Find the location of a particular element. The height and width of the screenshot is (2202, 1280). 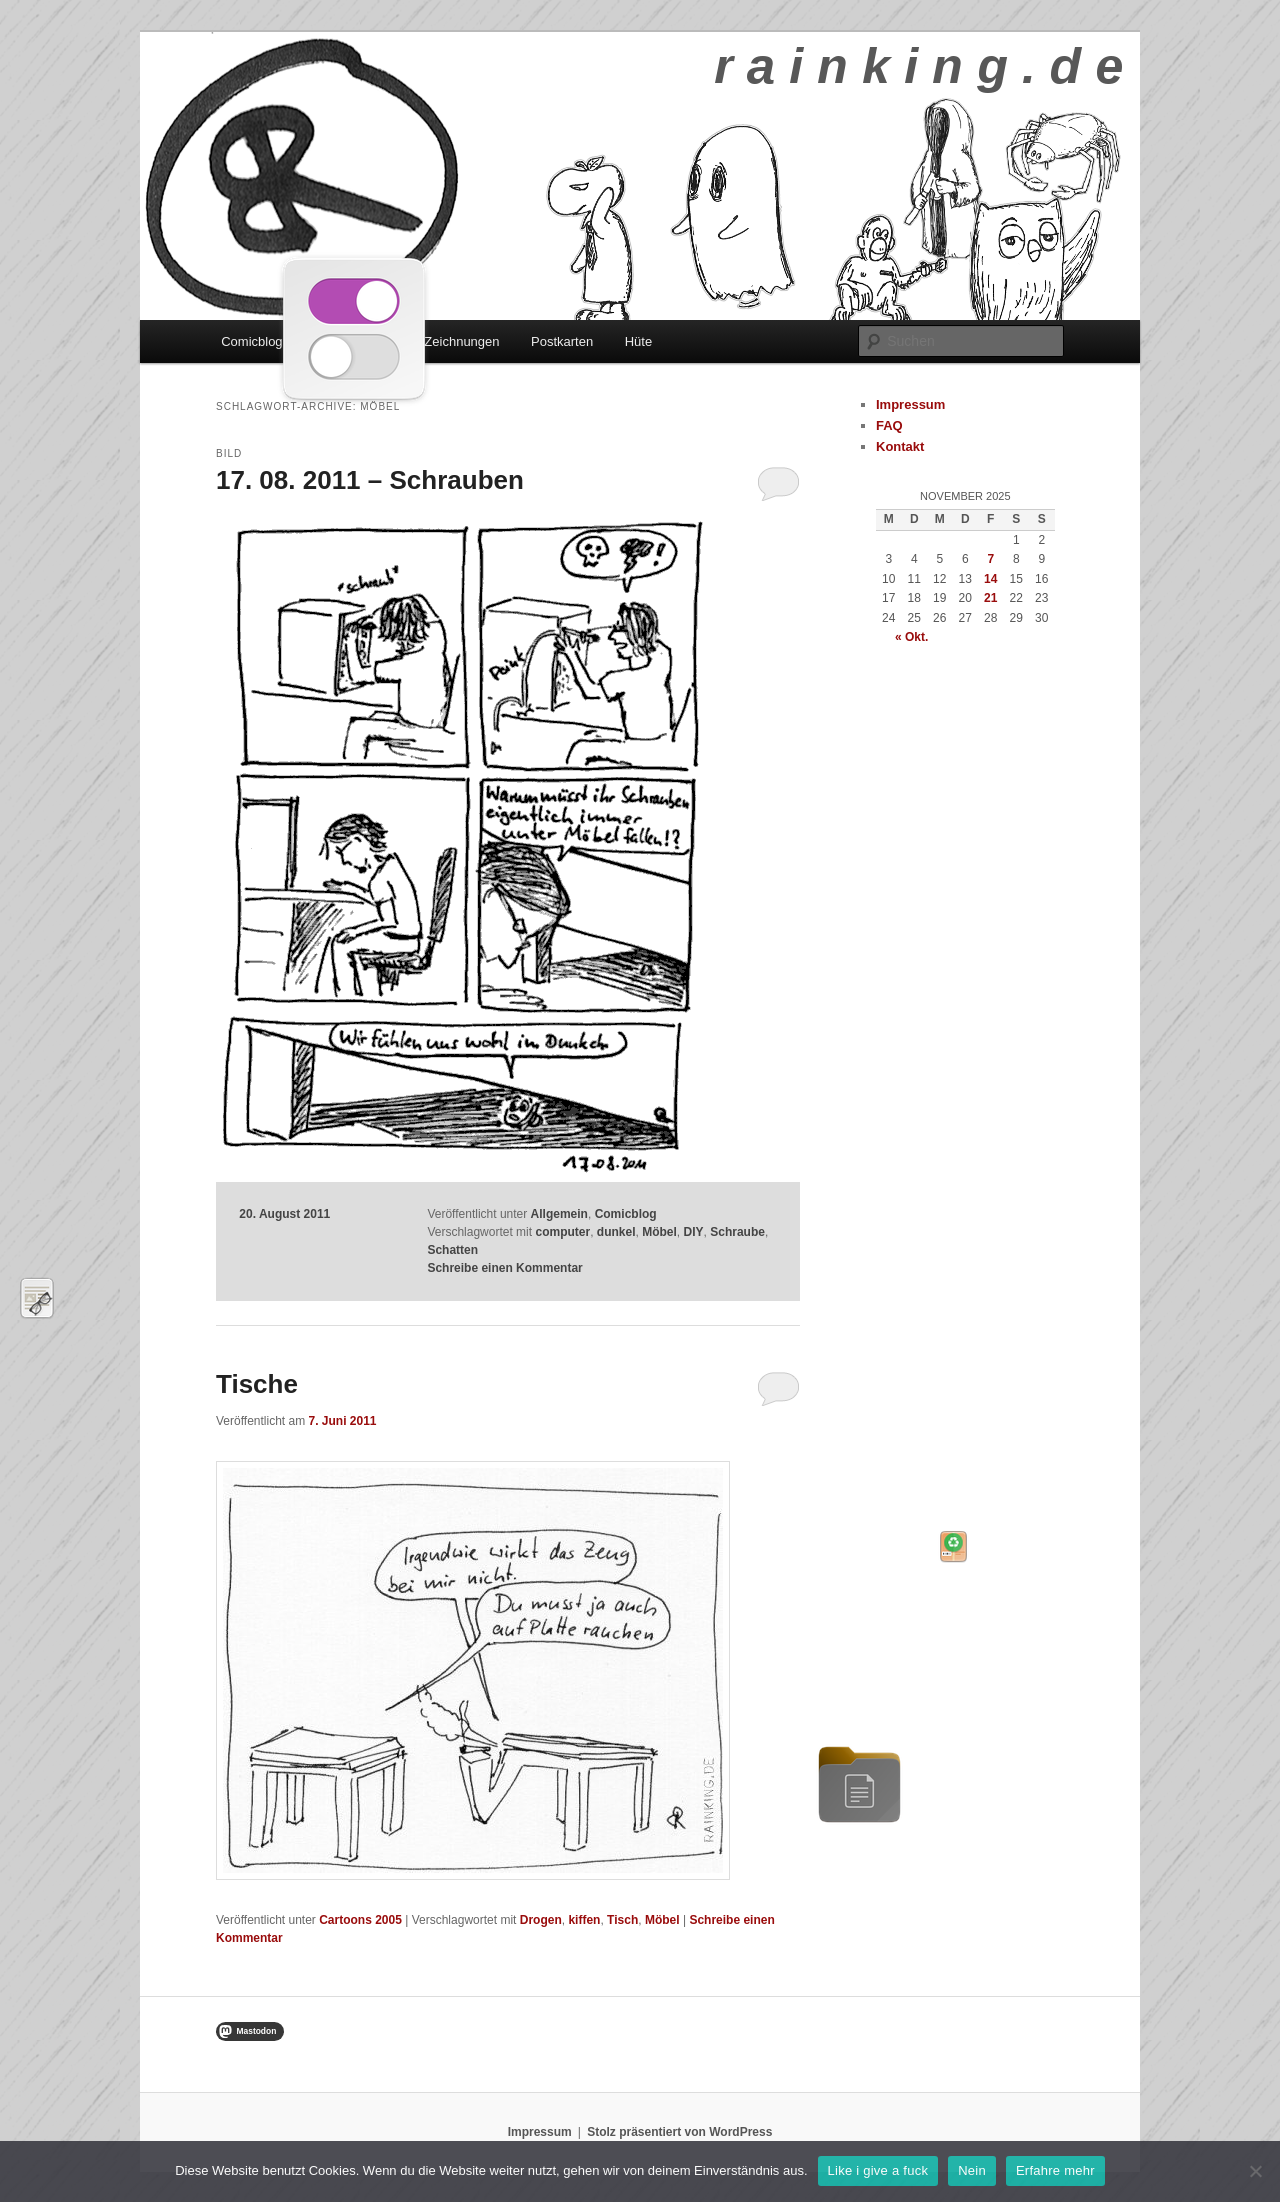

open the documents app is located at coordinates (37, 1298).